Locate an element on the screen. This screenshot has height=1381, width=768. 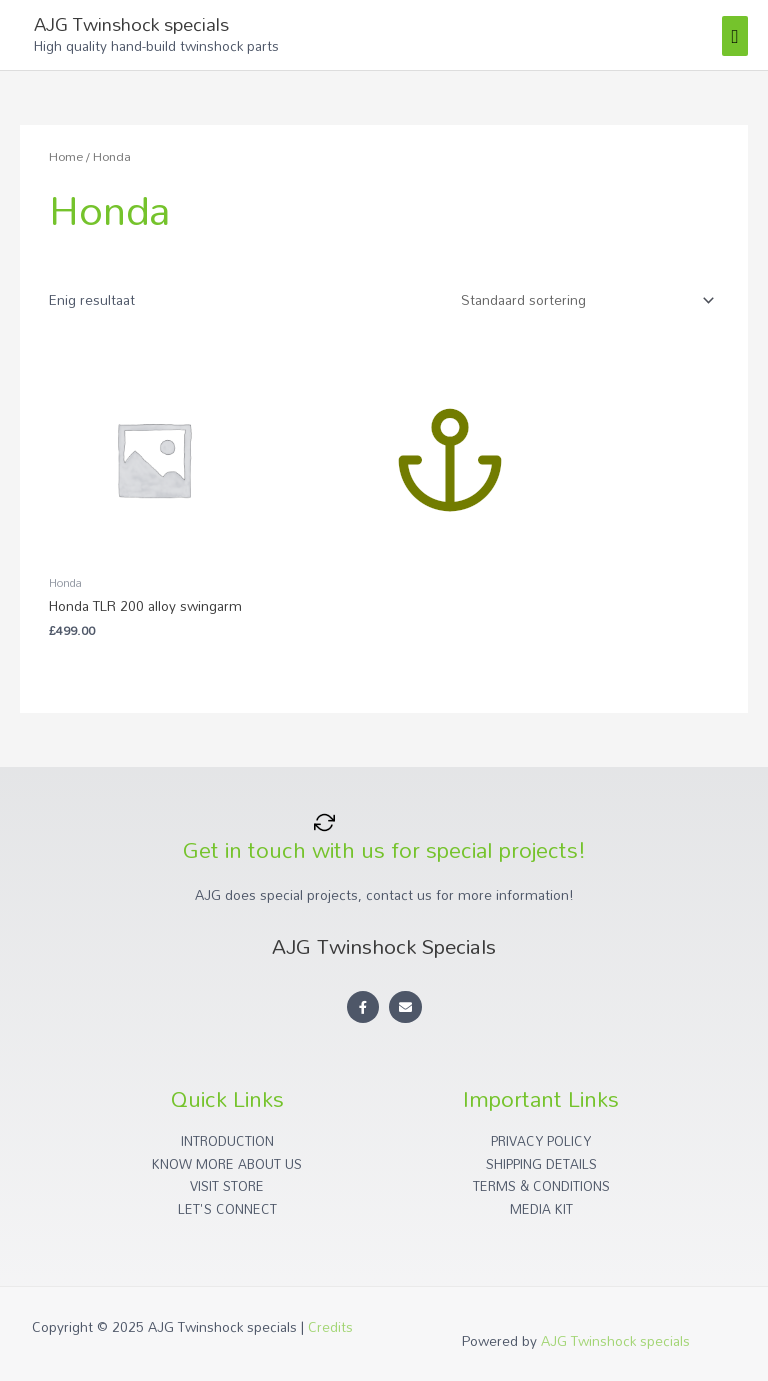
anchor a component or element in place is located at coordinates (450, 460).